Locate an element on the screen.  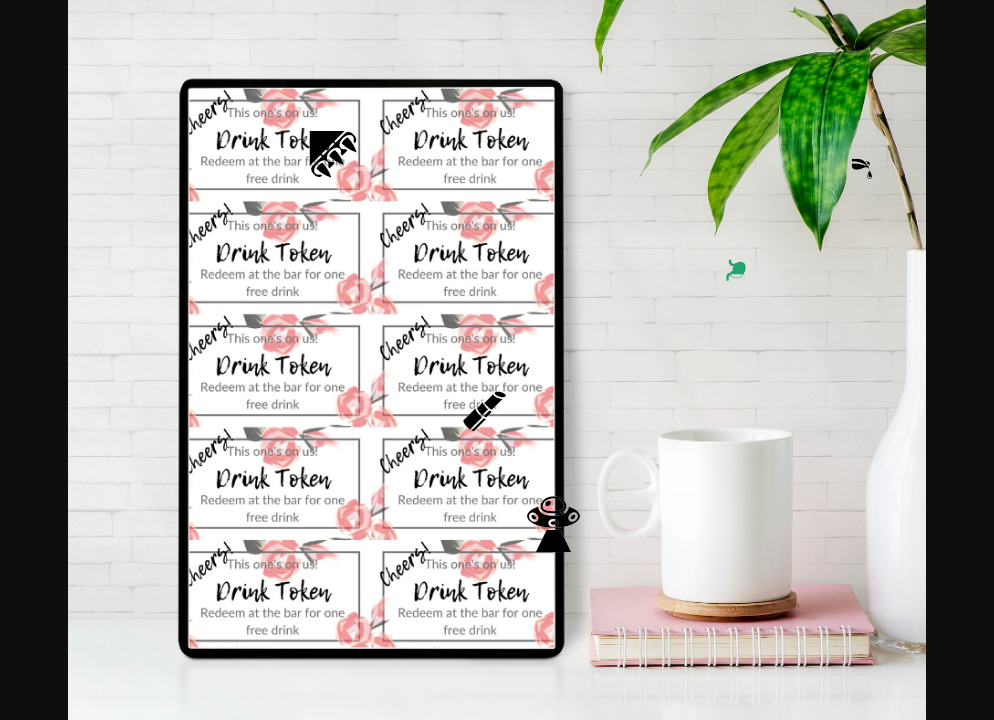
launch missile attack or special weapon ability is located at coordinates (333, 154).